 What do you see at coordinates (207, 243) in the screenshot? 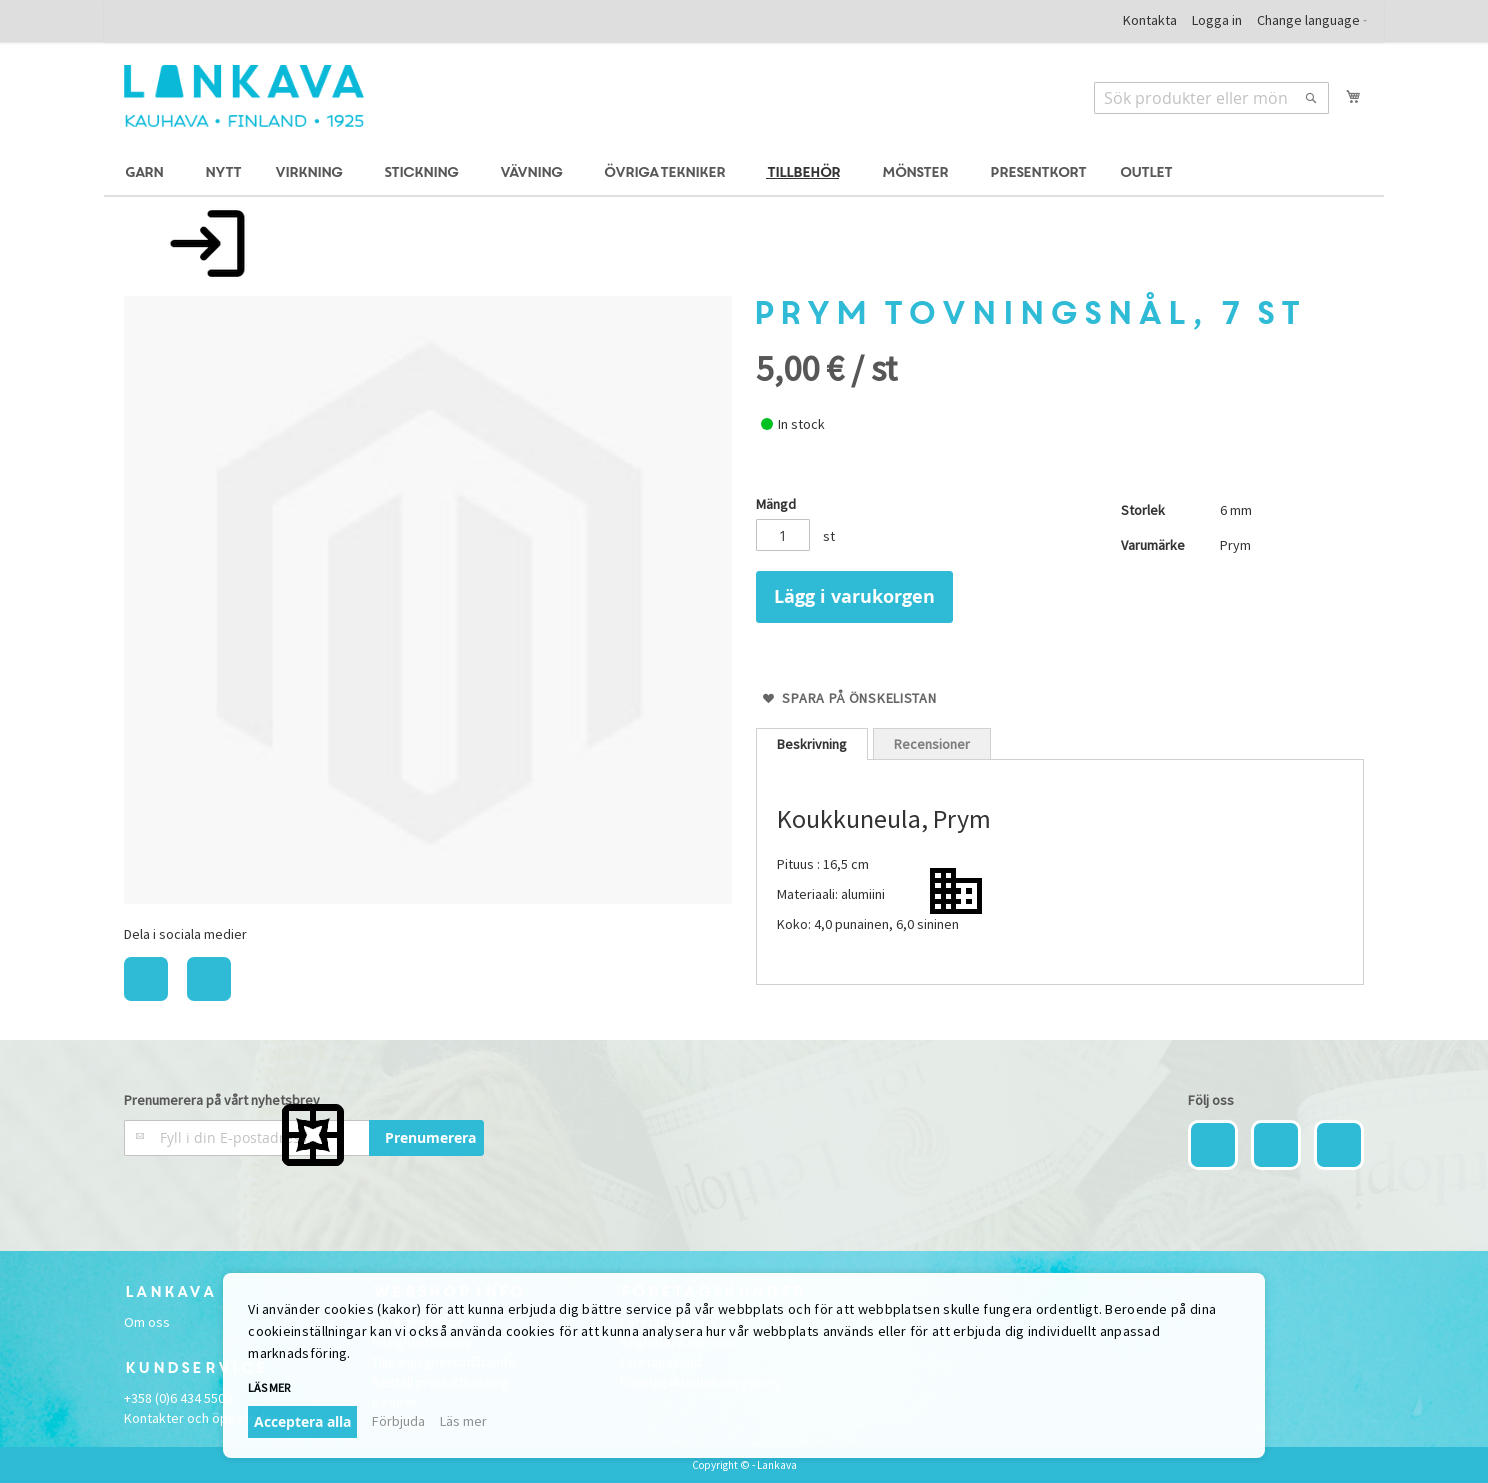
I see `log in to your account` at bounding box center [207, 243].